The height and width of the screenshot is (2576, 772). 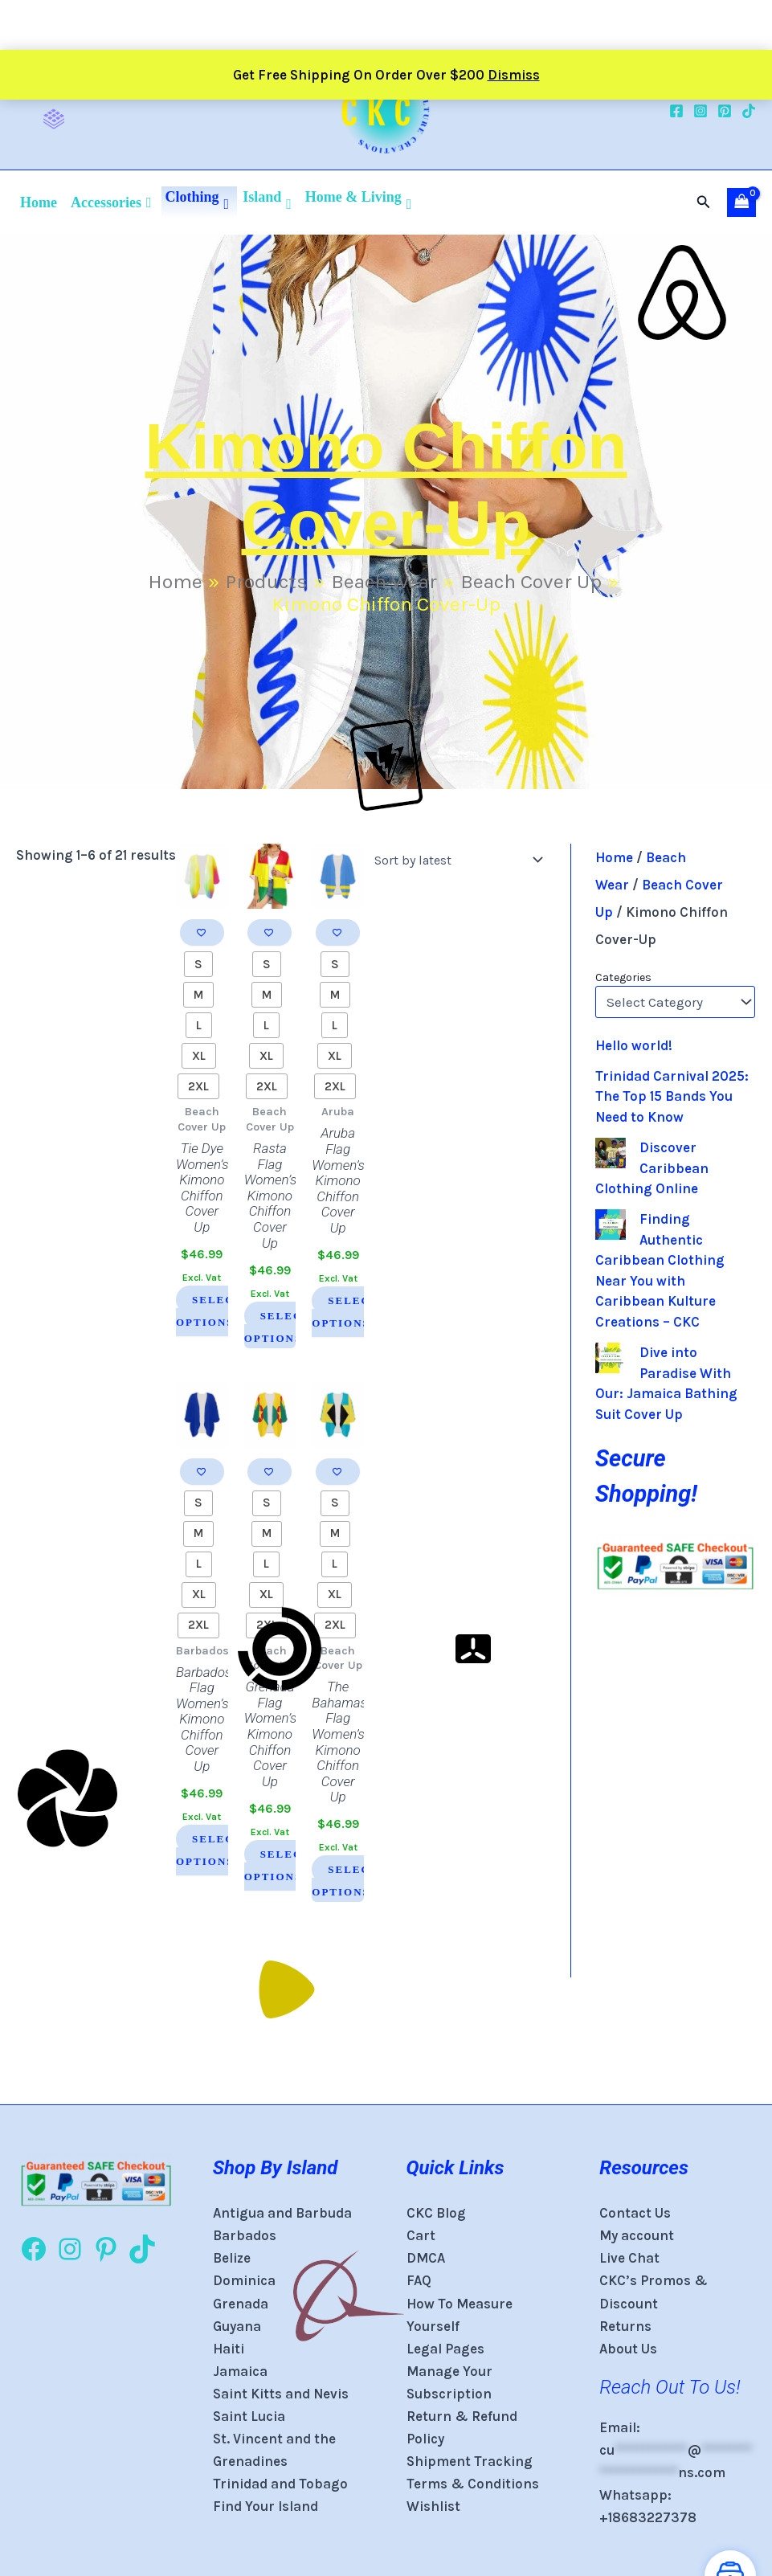 What do you see at coordinates (287, 1989) in the screenshot?
I see `open the Zalando shopping app` at bounding box center [287, 1989].